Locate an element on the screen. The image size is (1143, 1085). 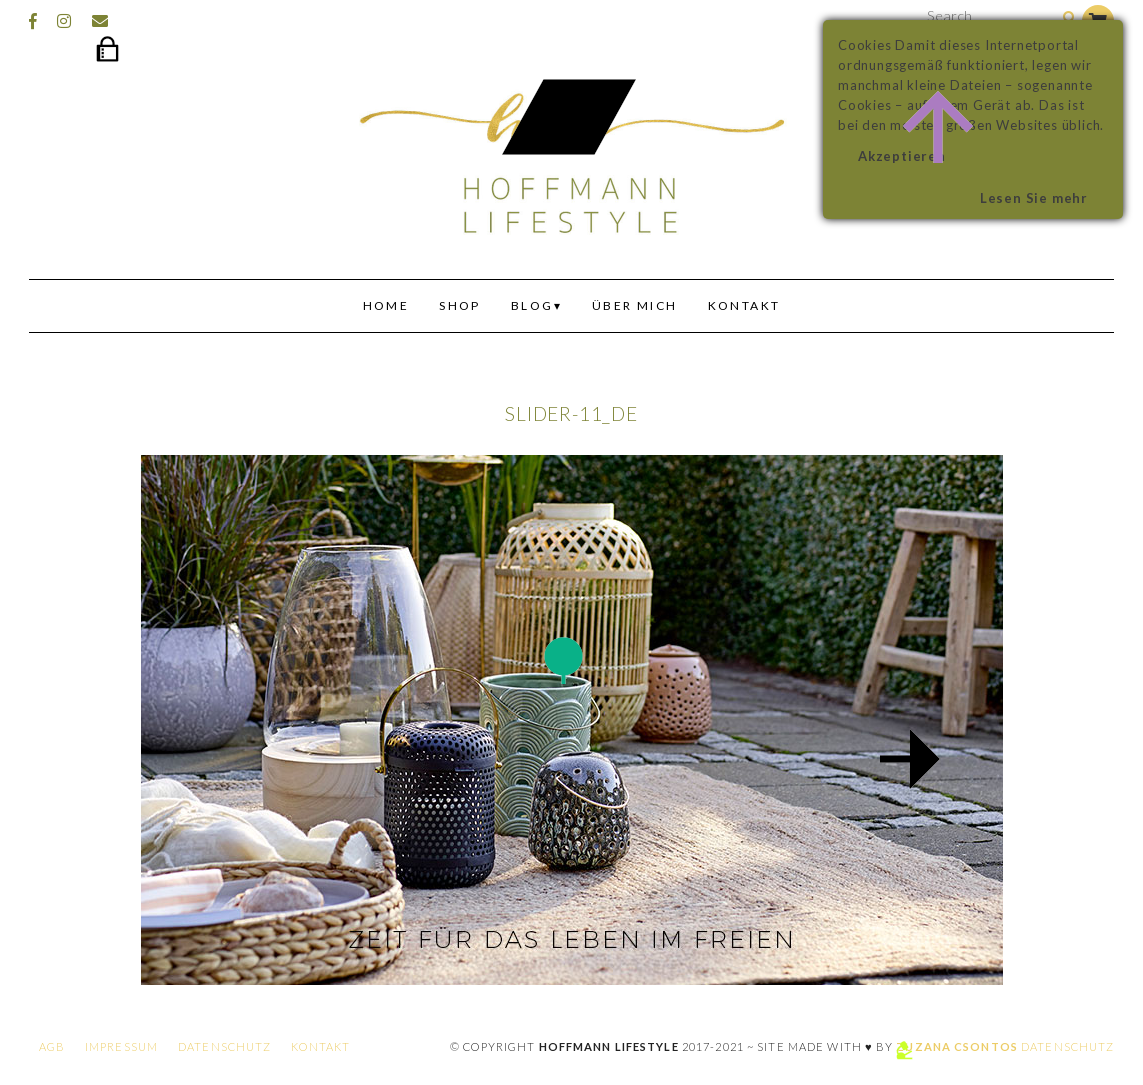
access laboratory or research features is located at coordinates (904, 1050).